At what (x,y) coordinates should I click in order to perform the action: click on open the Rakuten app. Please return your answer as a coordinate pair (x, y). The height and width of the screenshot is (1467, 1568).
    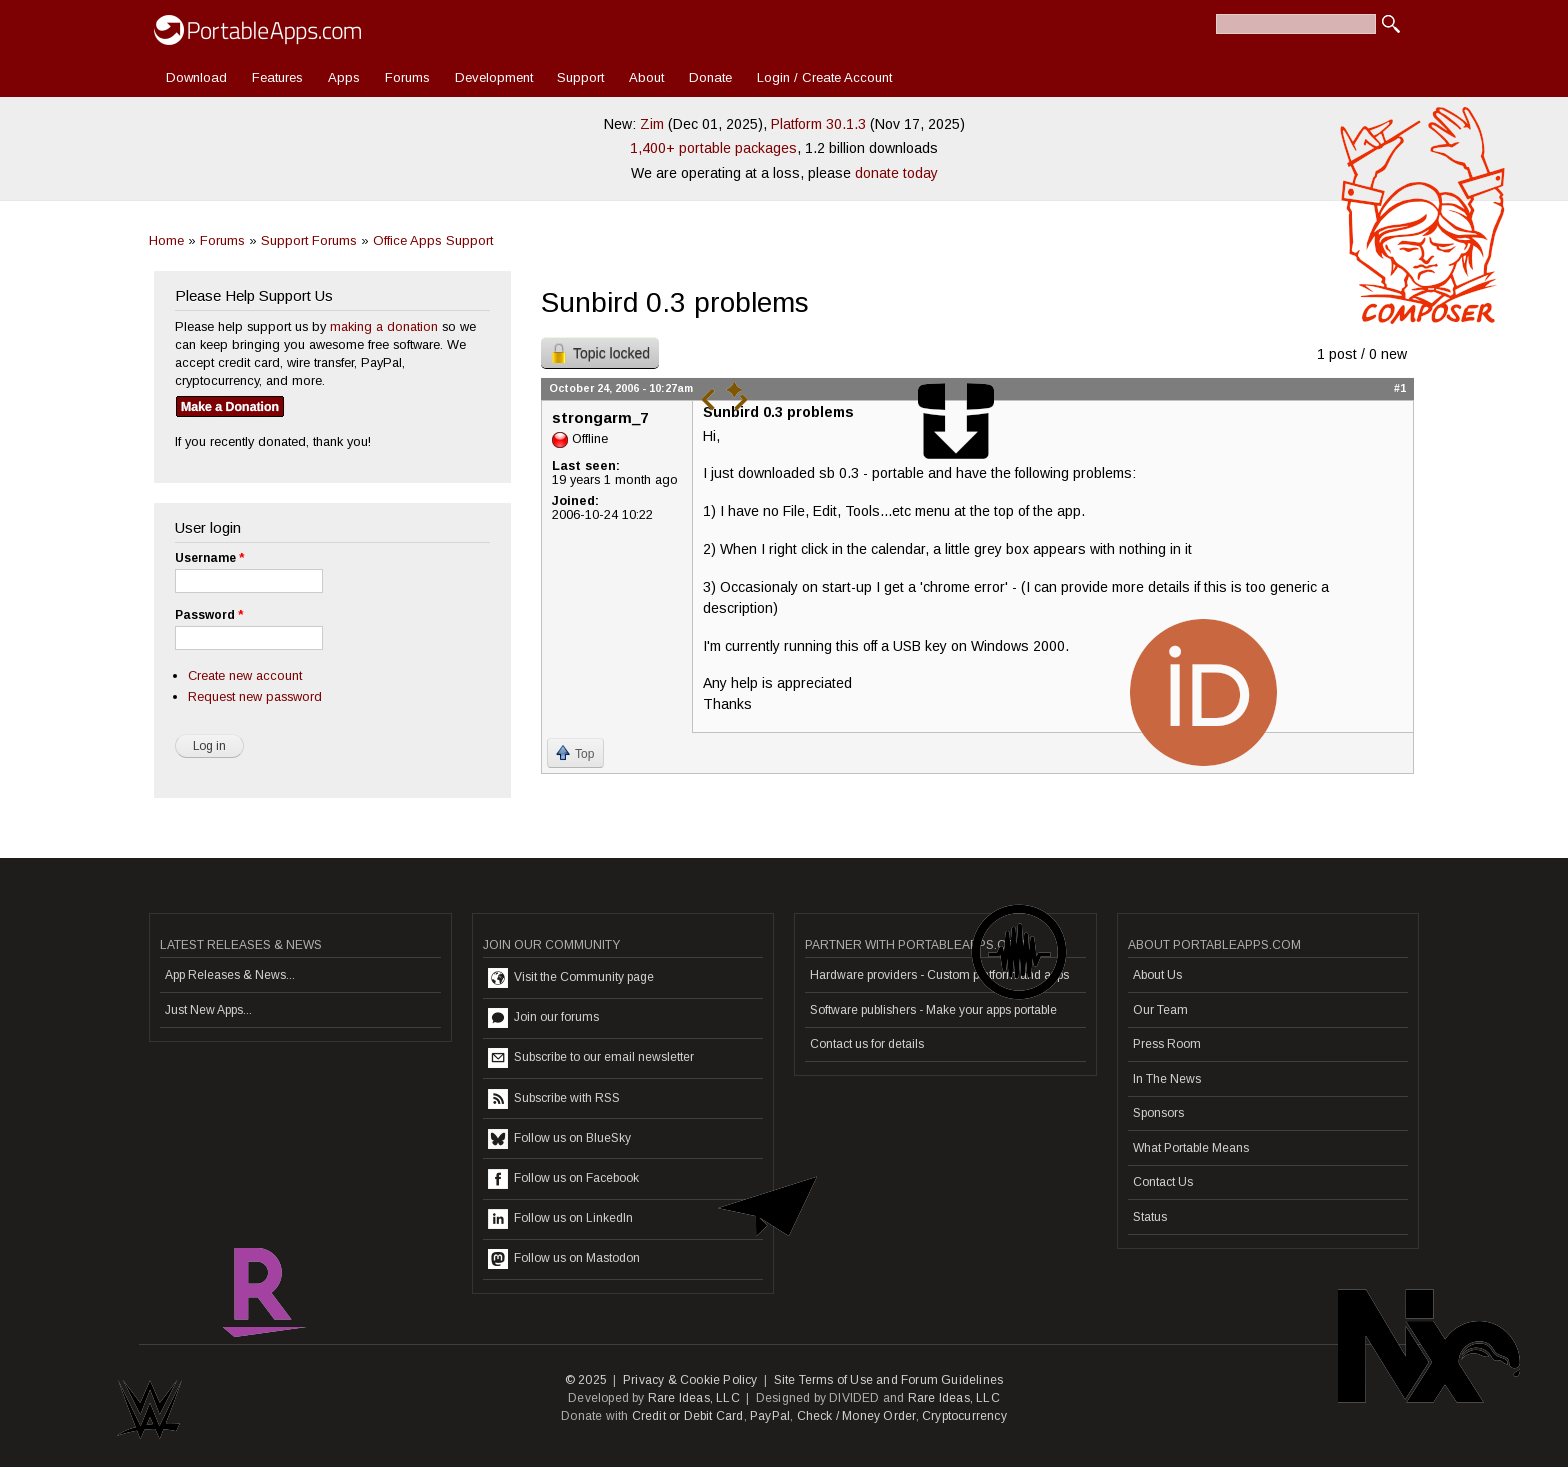
    Looking at the image, I should click on (264, 1292).